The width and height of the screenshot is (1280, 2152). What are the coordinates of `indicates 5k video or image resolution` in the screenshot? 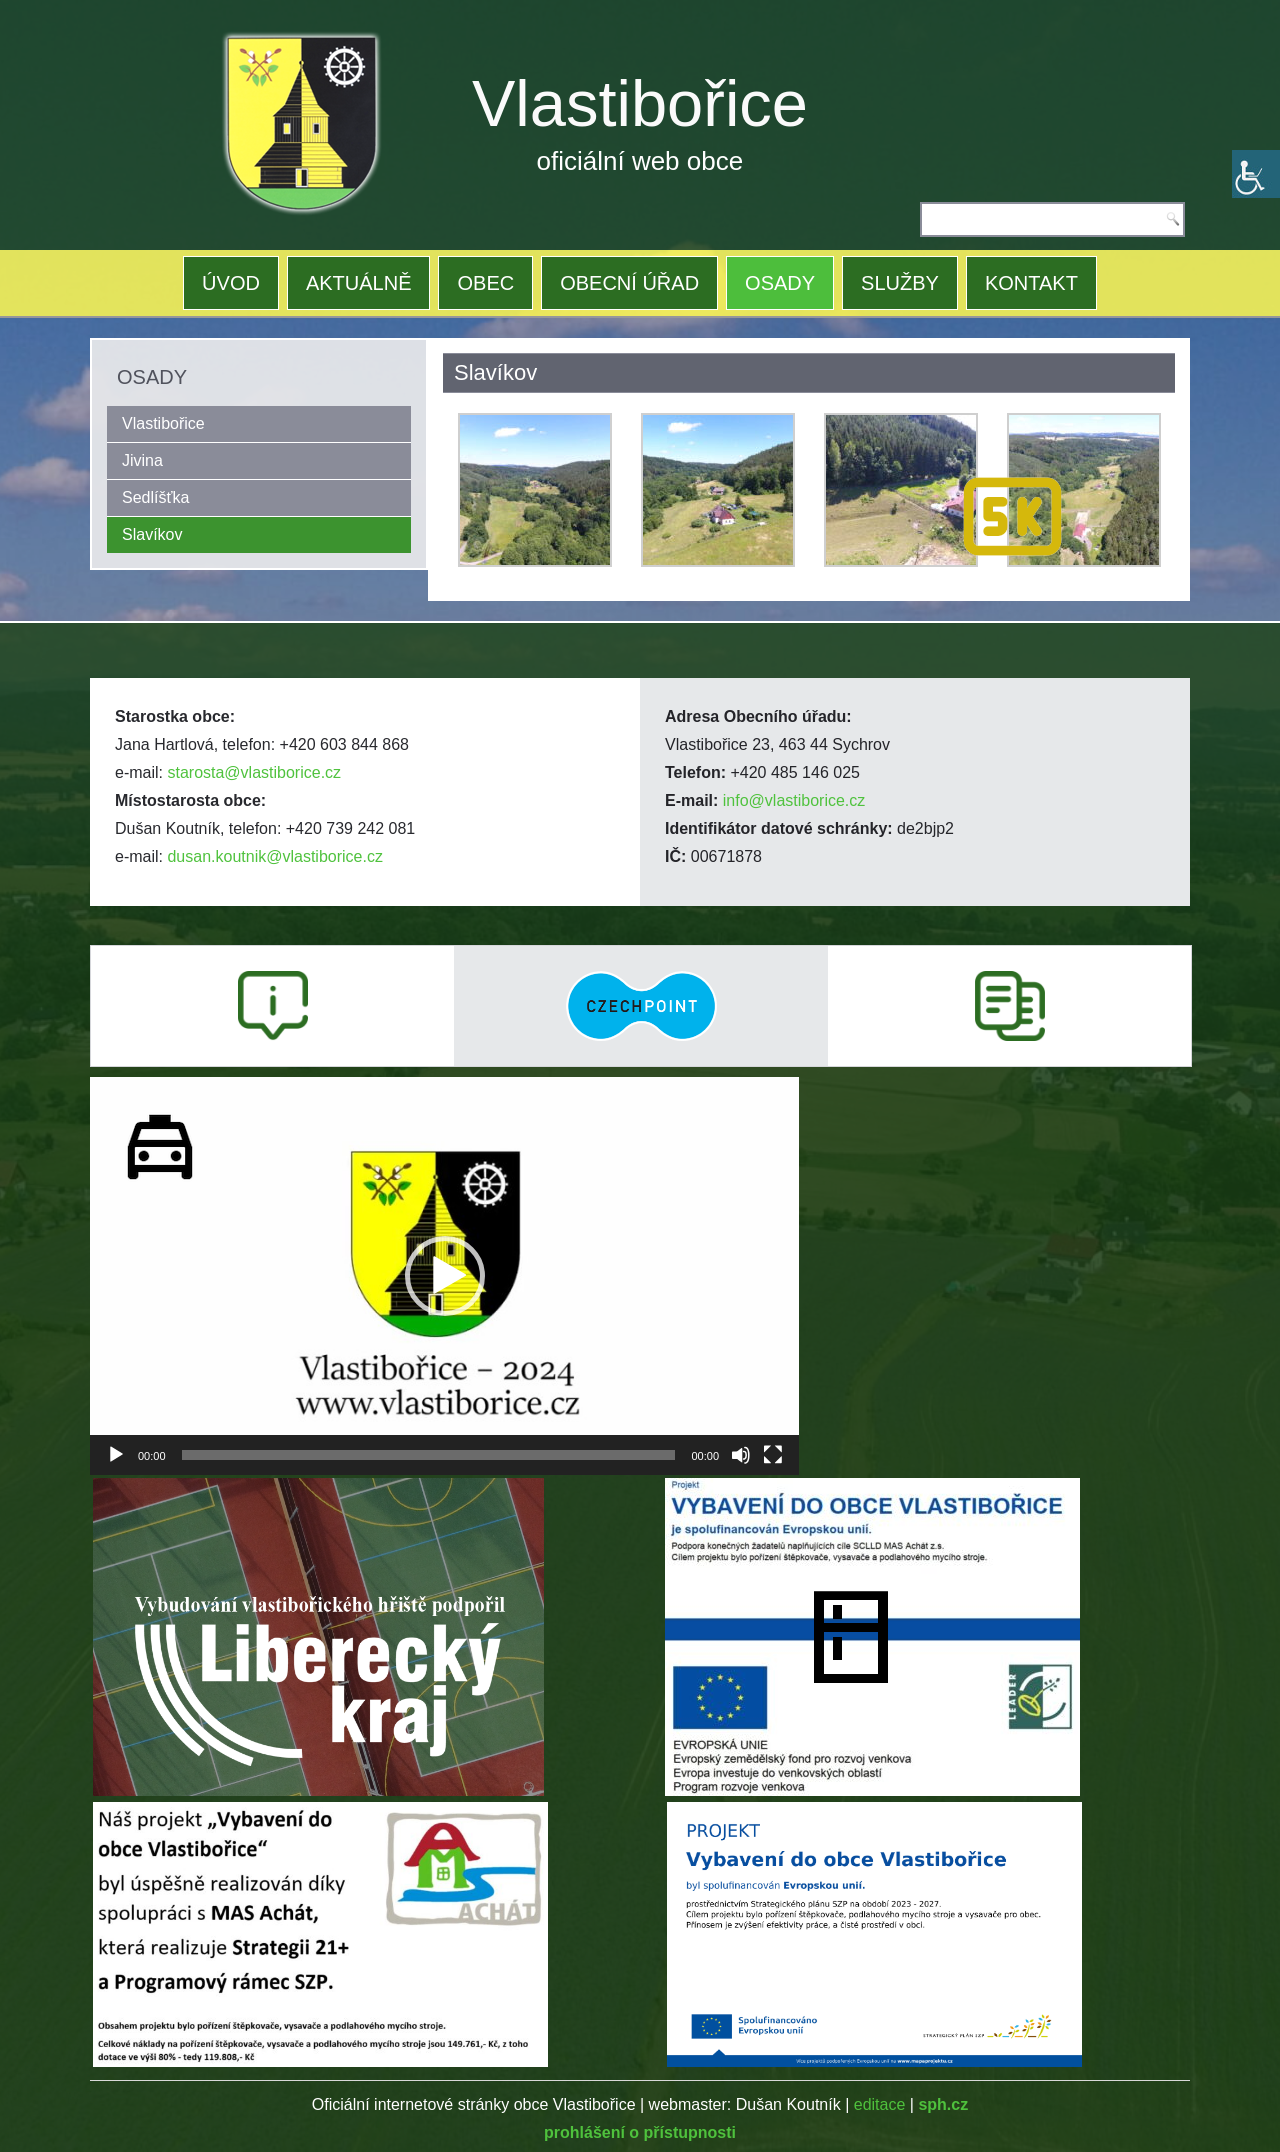 It's located at (1012, 516).